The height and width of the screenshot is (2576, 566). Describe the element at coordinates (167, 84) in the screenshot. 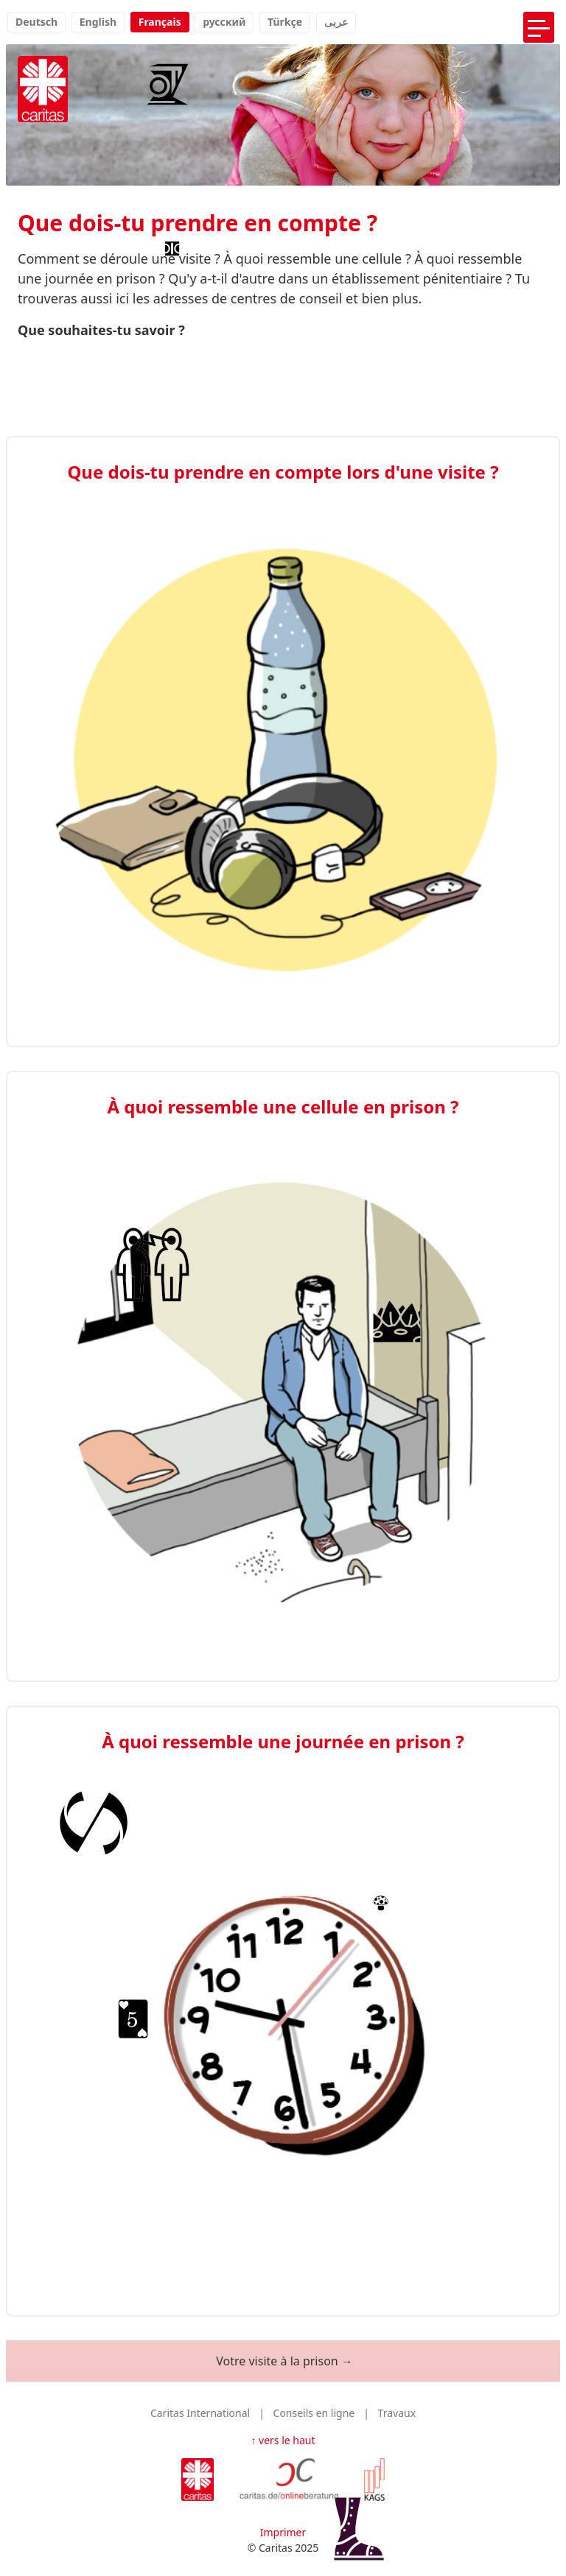

I see `abstract game element or power-up` at that location.